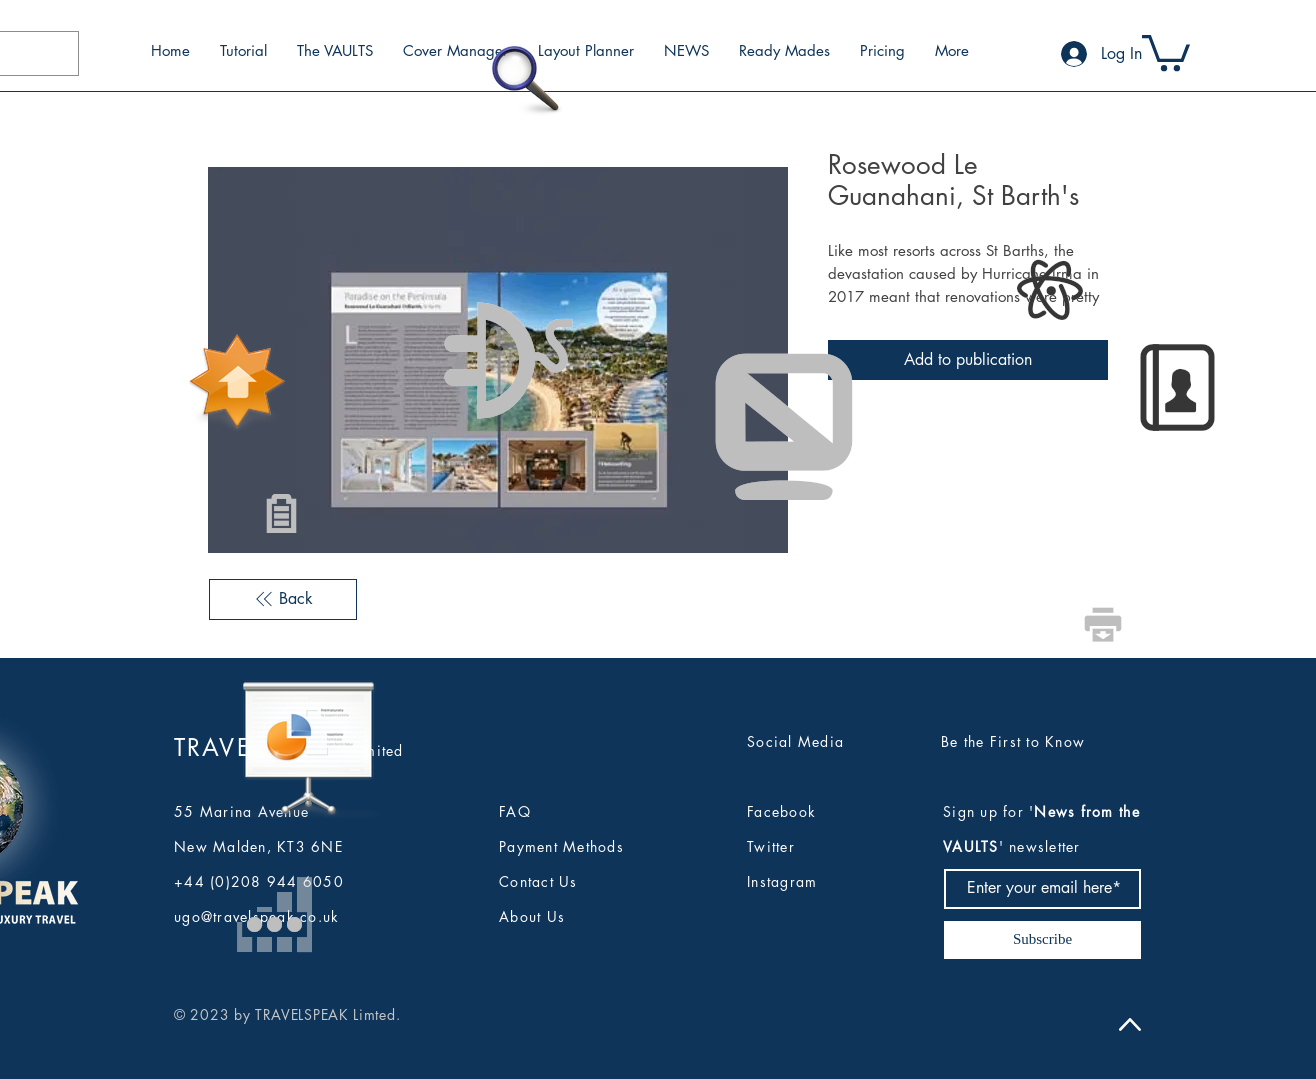  Describe the element at coordinates (1177, 387) in the screenshot. I see `open contacts or address book` at that location.